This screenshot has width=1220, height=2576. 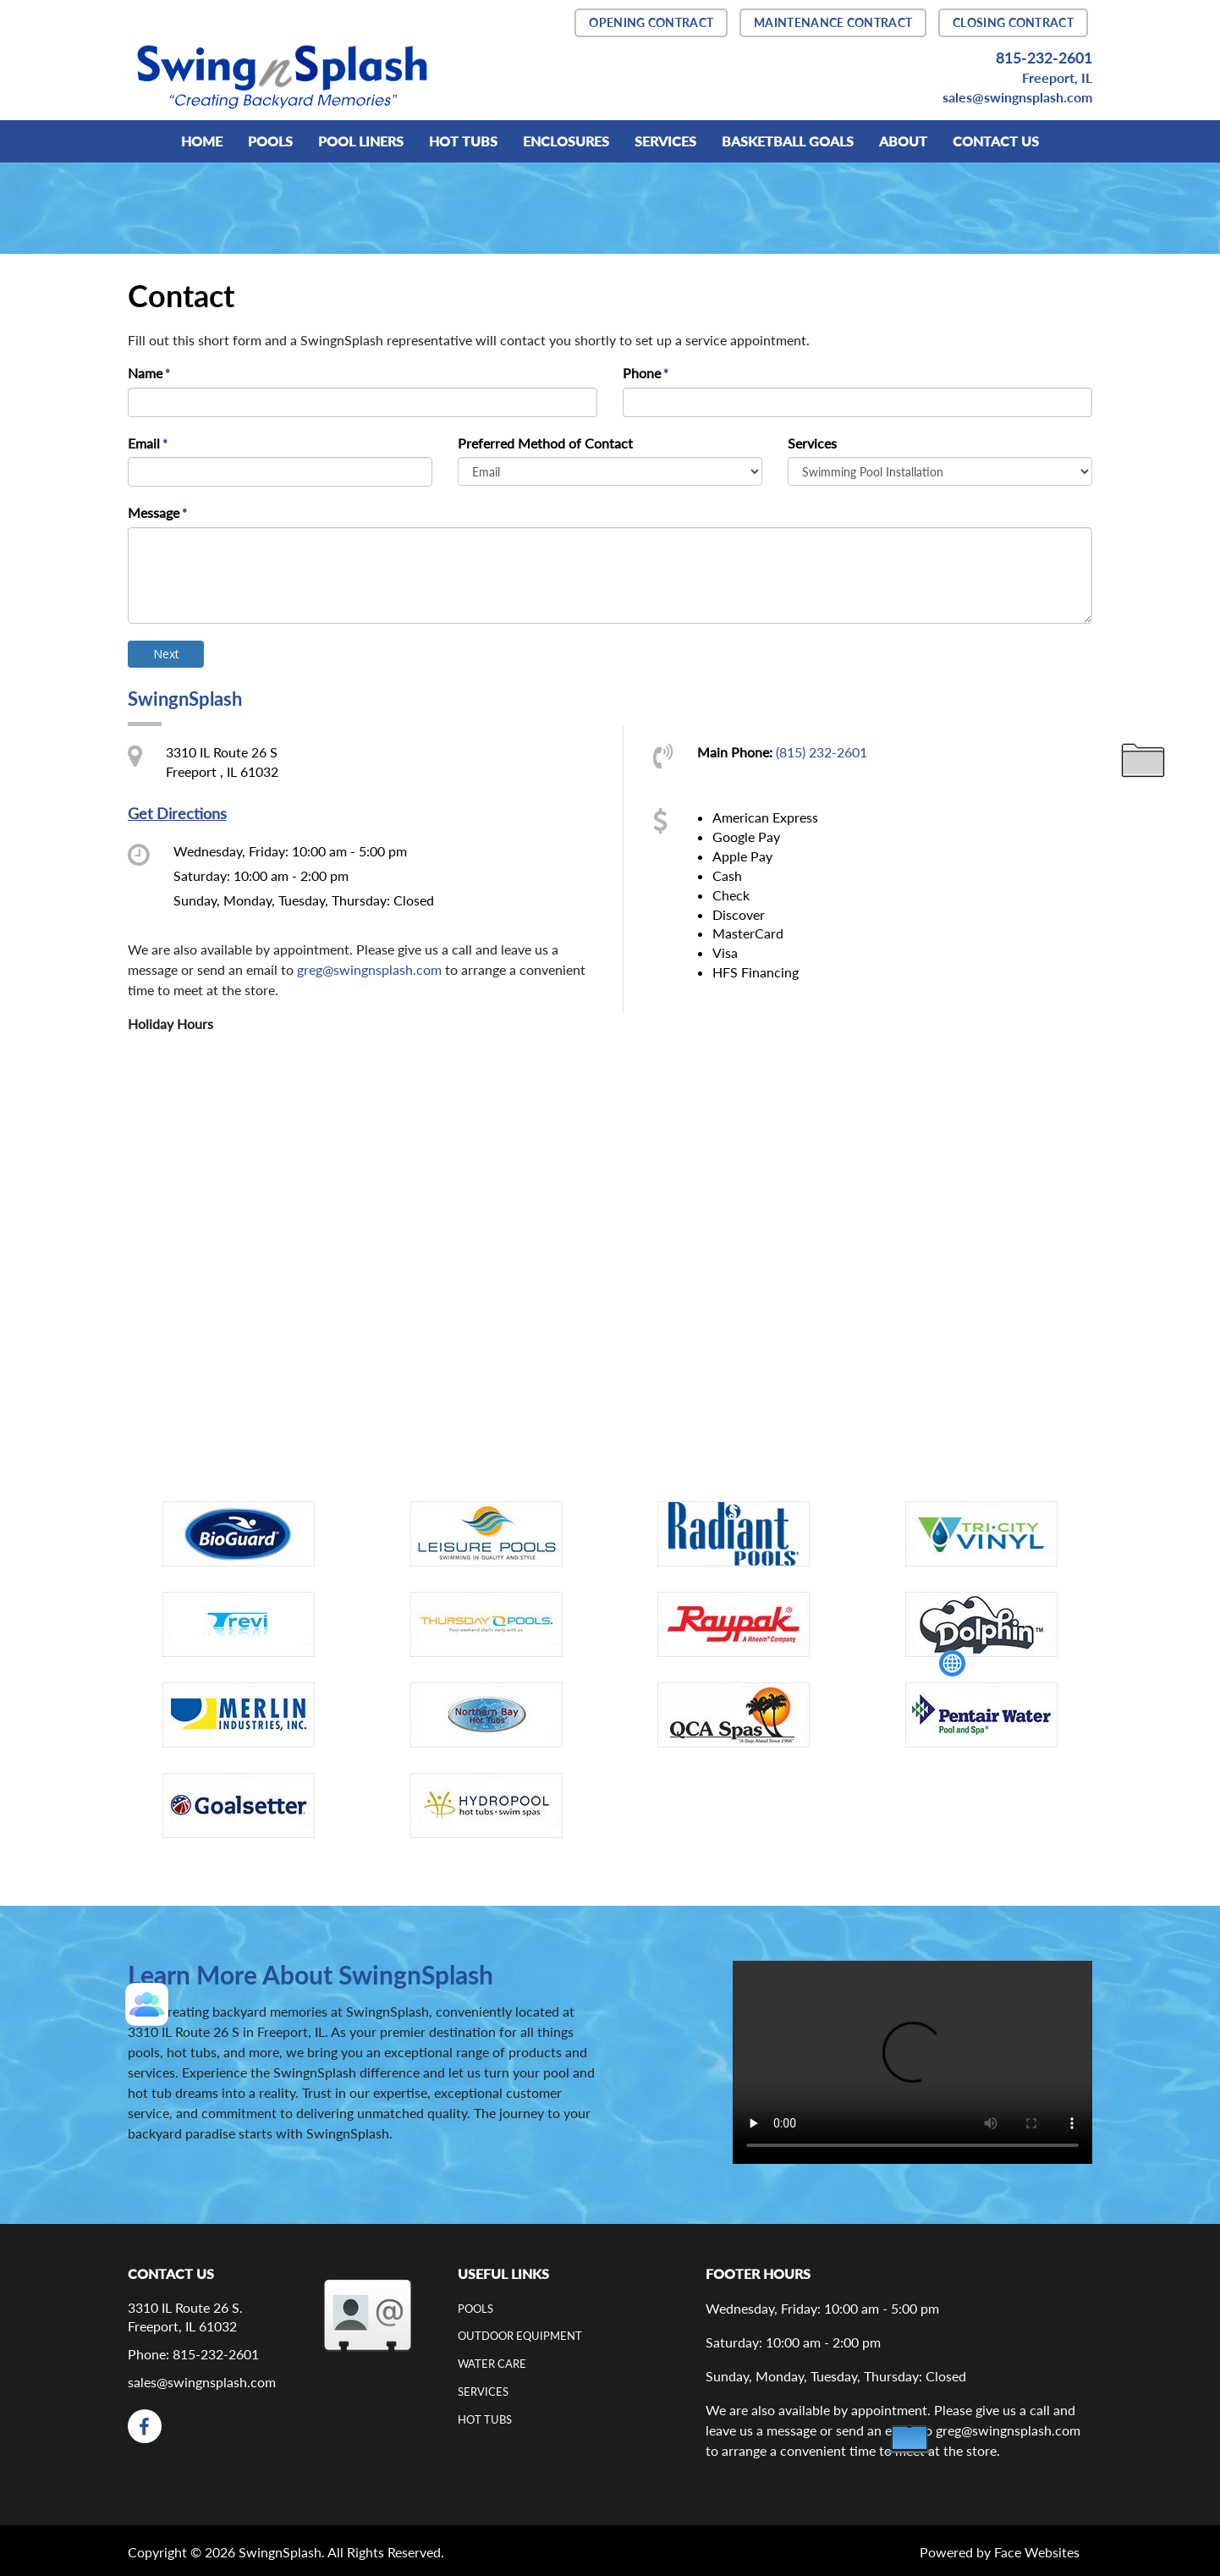 What do you see at coordinates (952, 1663) in the screenshot?
I see `indicates a web-based or online resource` at bounding box center [952, 1663].